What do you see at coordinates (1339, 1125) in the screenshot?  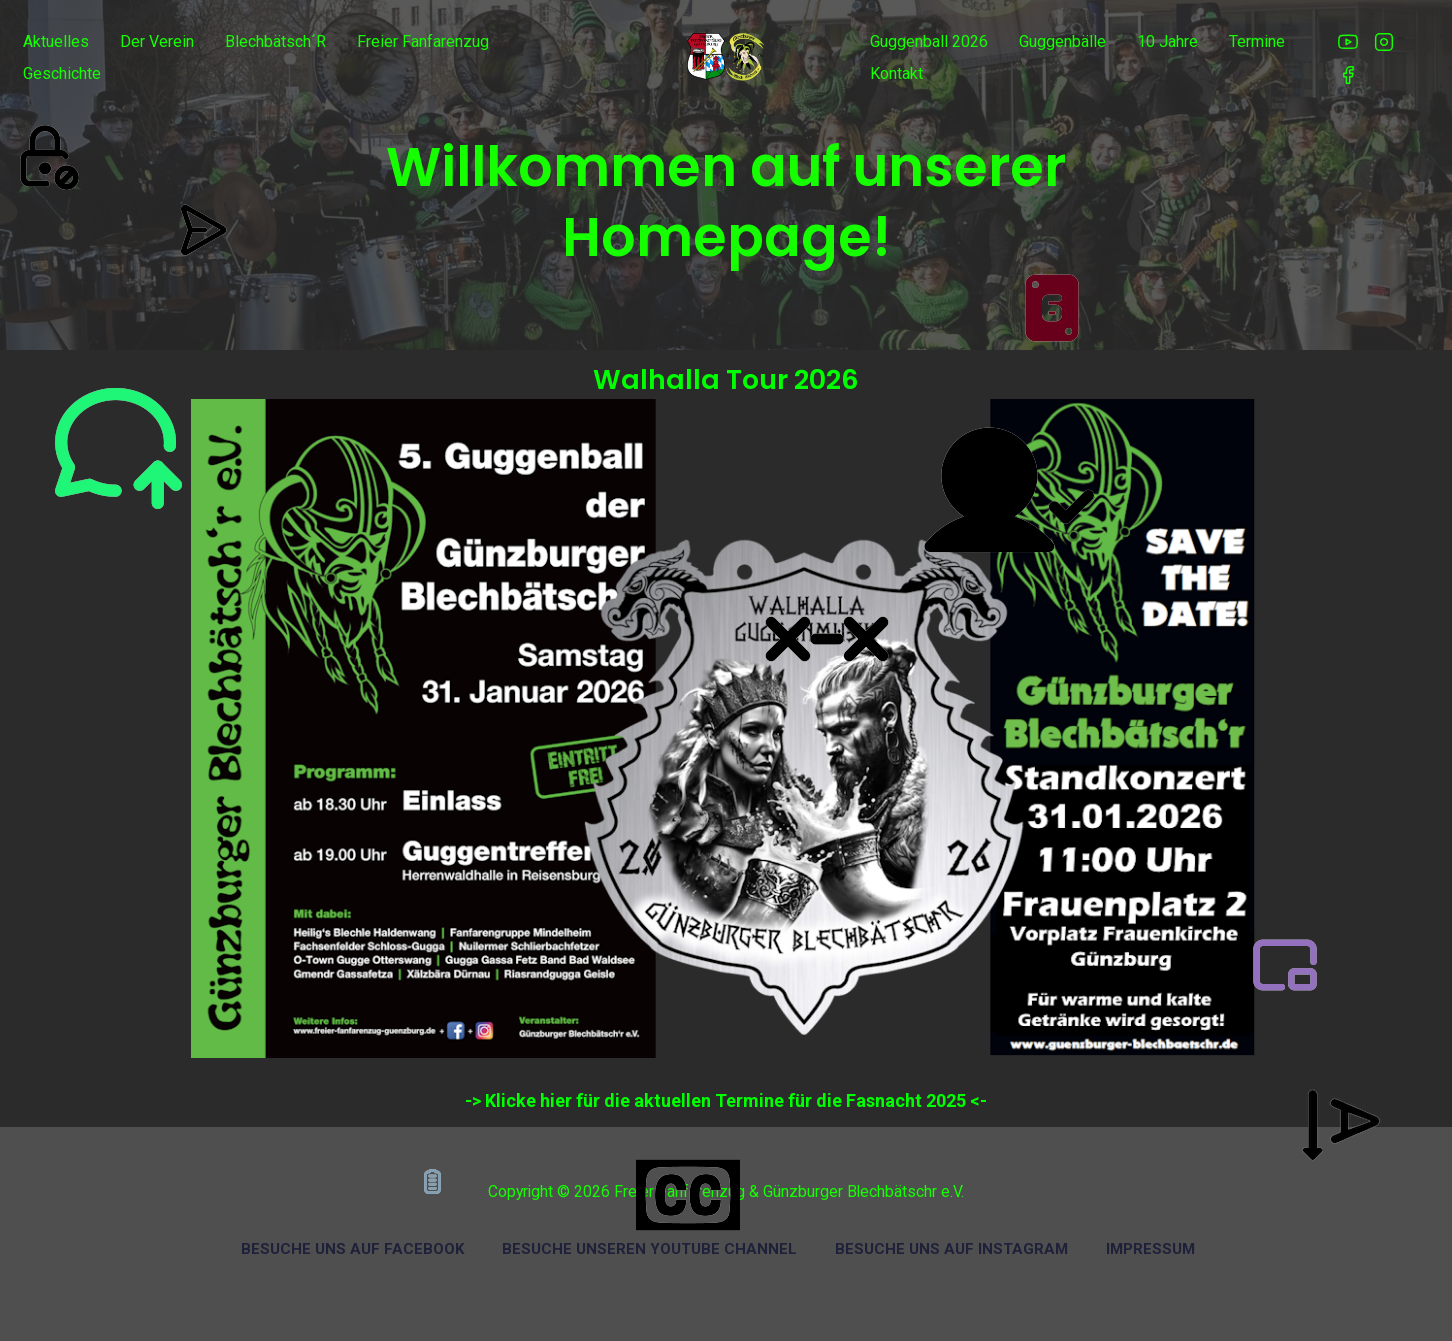 I see `rotate text direction downward` at bounding box center [1339, 1125].